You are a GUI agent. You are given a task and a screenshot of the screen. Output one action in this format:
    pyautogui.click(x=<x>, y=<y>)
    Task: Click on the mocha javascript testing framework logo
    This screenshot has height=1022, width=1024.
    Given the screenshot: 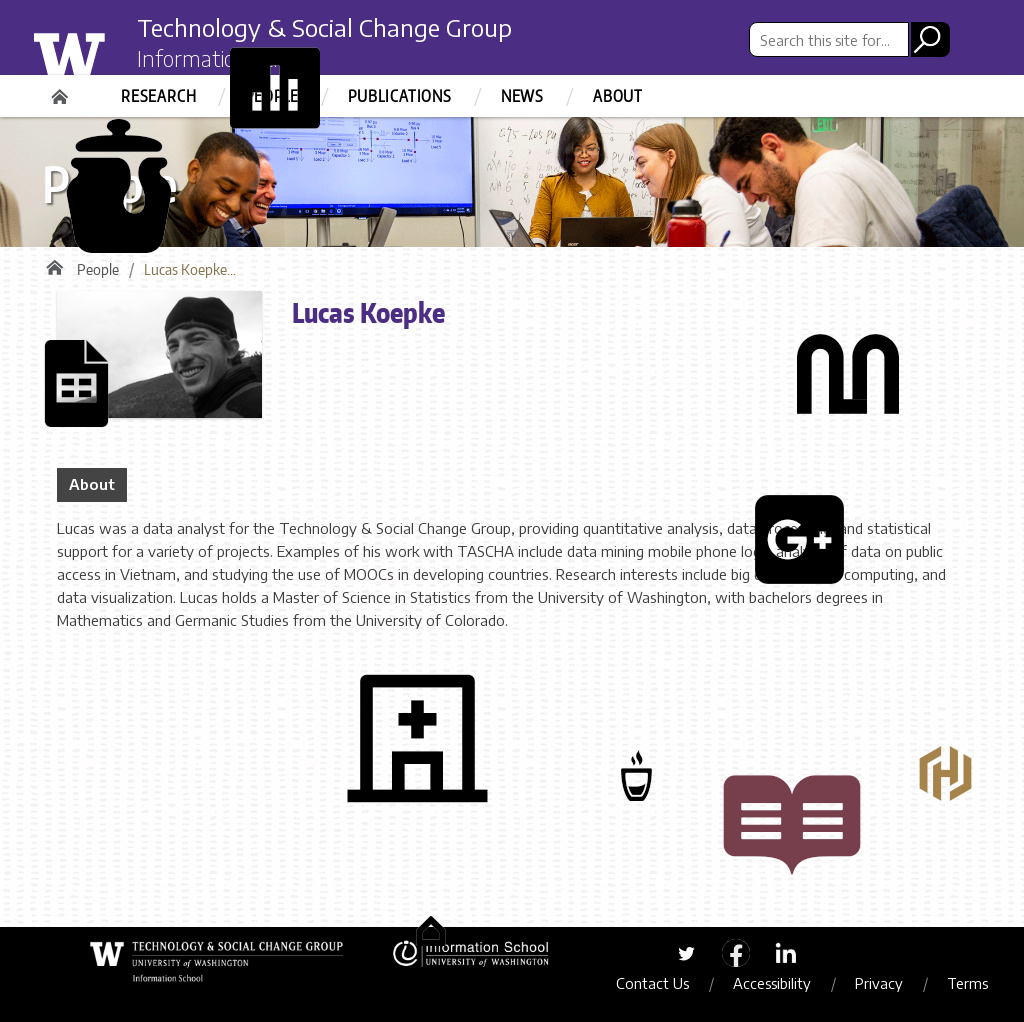 What is the action you would take?
    pyautogui.click(x=636, y=775)
    